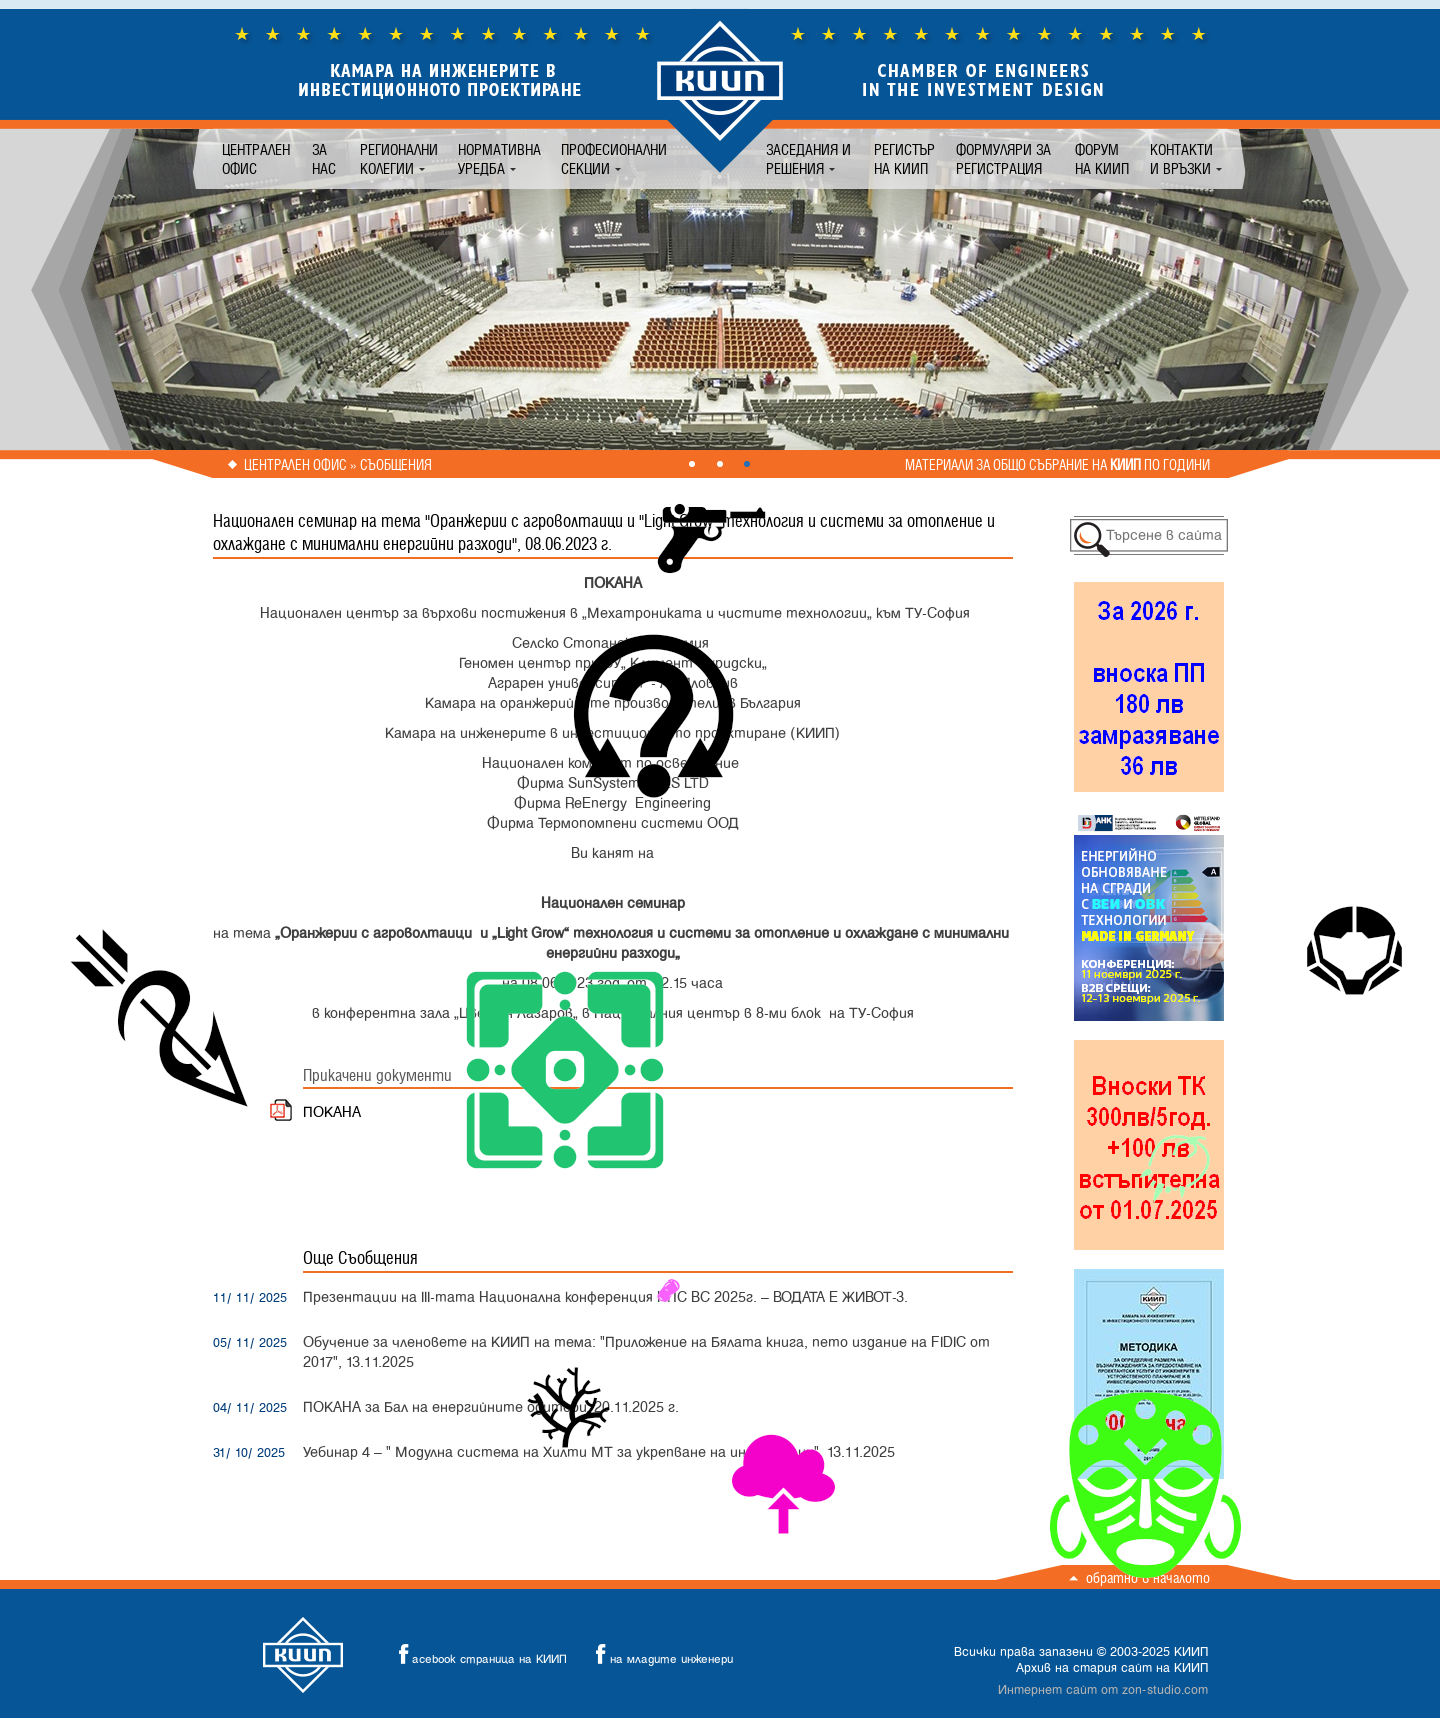 The height and width of the screenshot is (1718, 1440). Describe the element at coordinates (565, 1070) in the screenshot. I see `center or align selected elements` at that location.